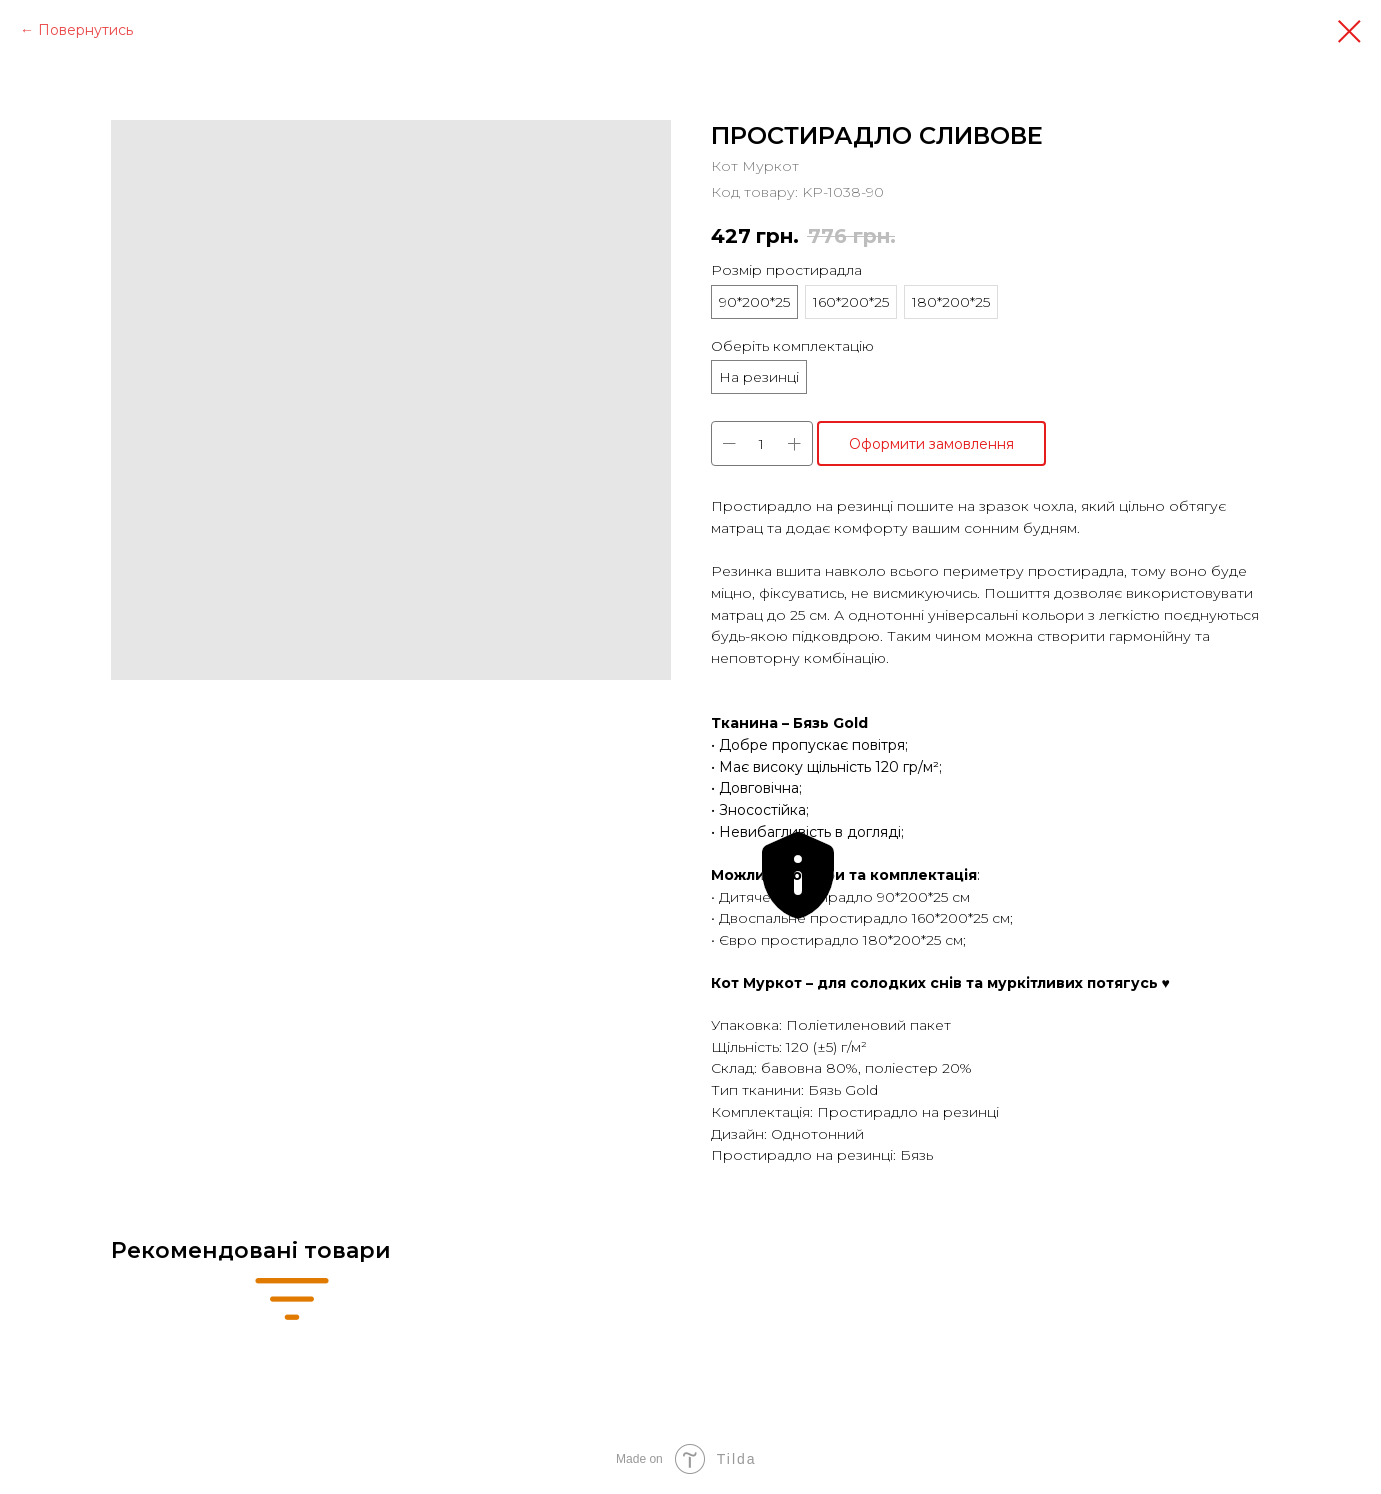 This screenshot has height=1494, width=1381. Describe the element at coordinates (798, 875) in the screenshot. I see `view privacy policy or settings` at that location.